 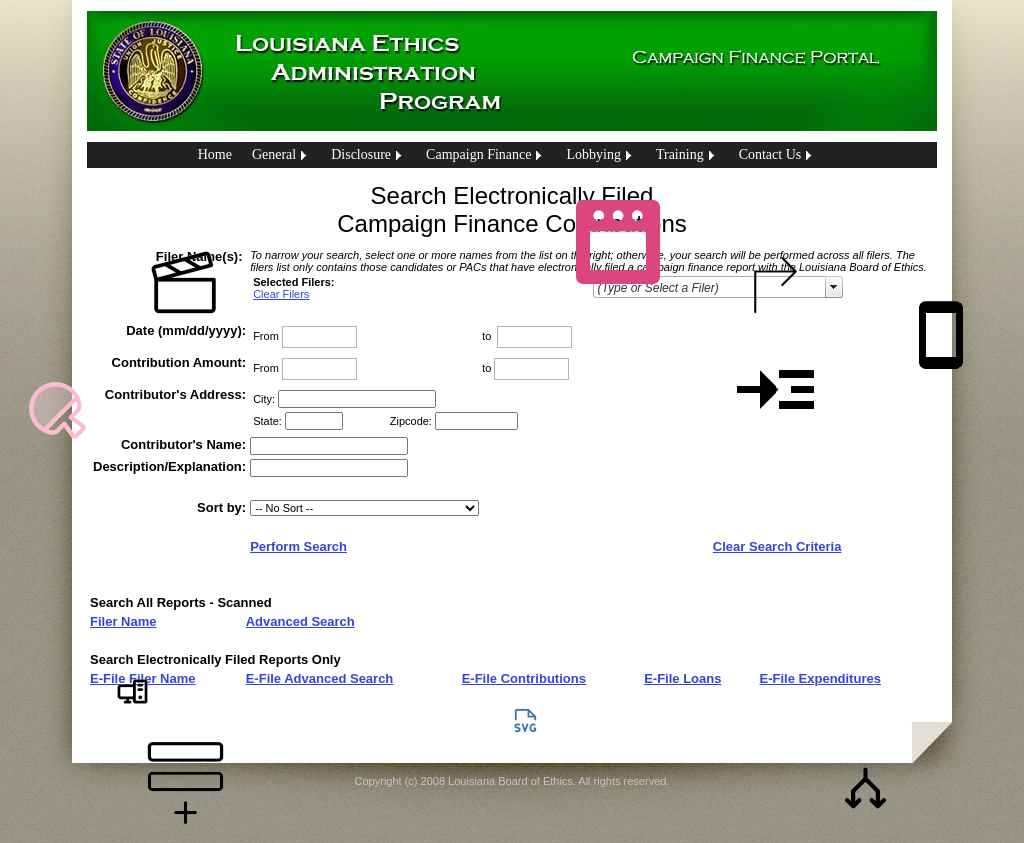 I want to click on access ping pong or table tennis game, so click(x=56, y=409).